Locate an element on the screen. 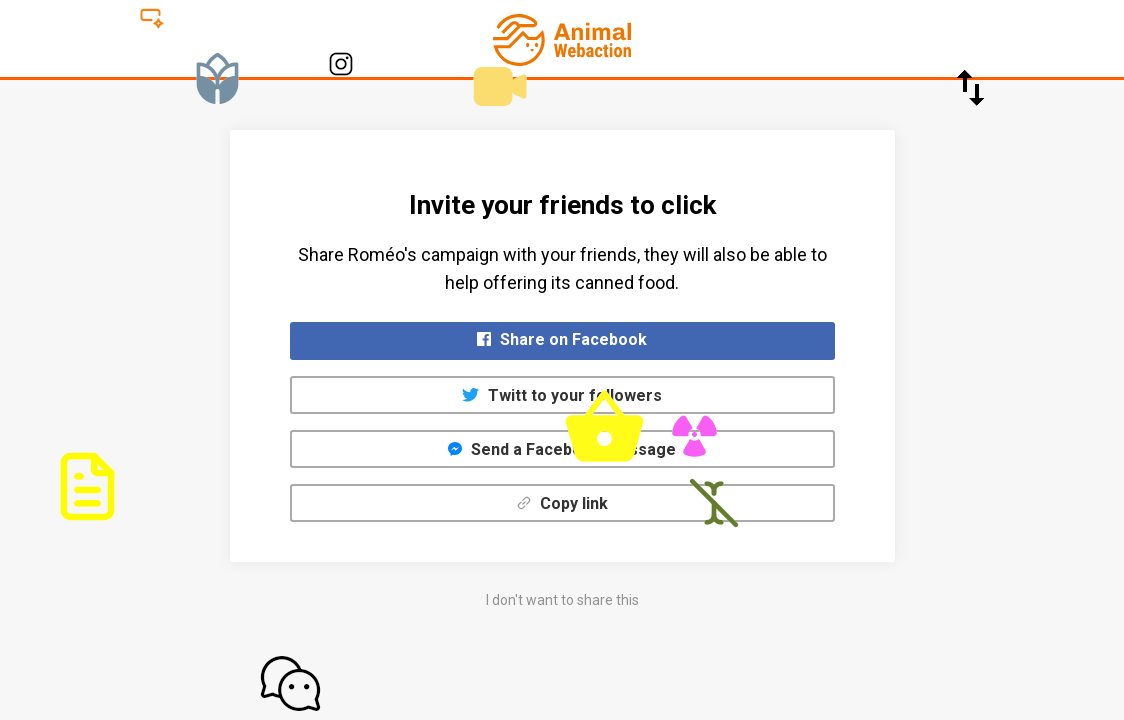 The height and width of the screenshot is (720, 1124). view document contents is located at coordinates (87, 486).